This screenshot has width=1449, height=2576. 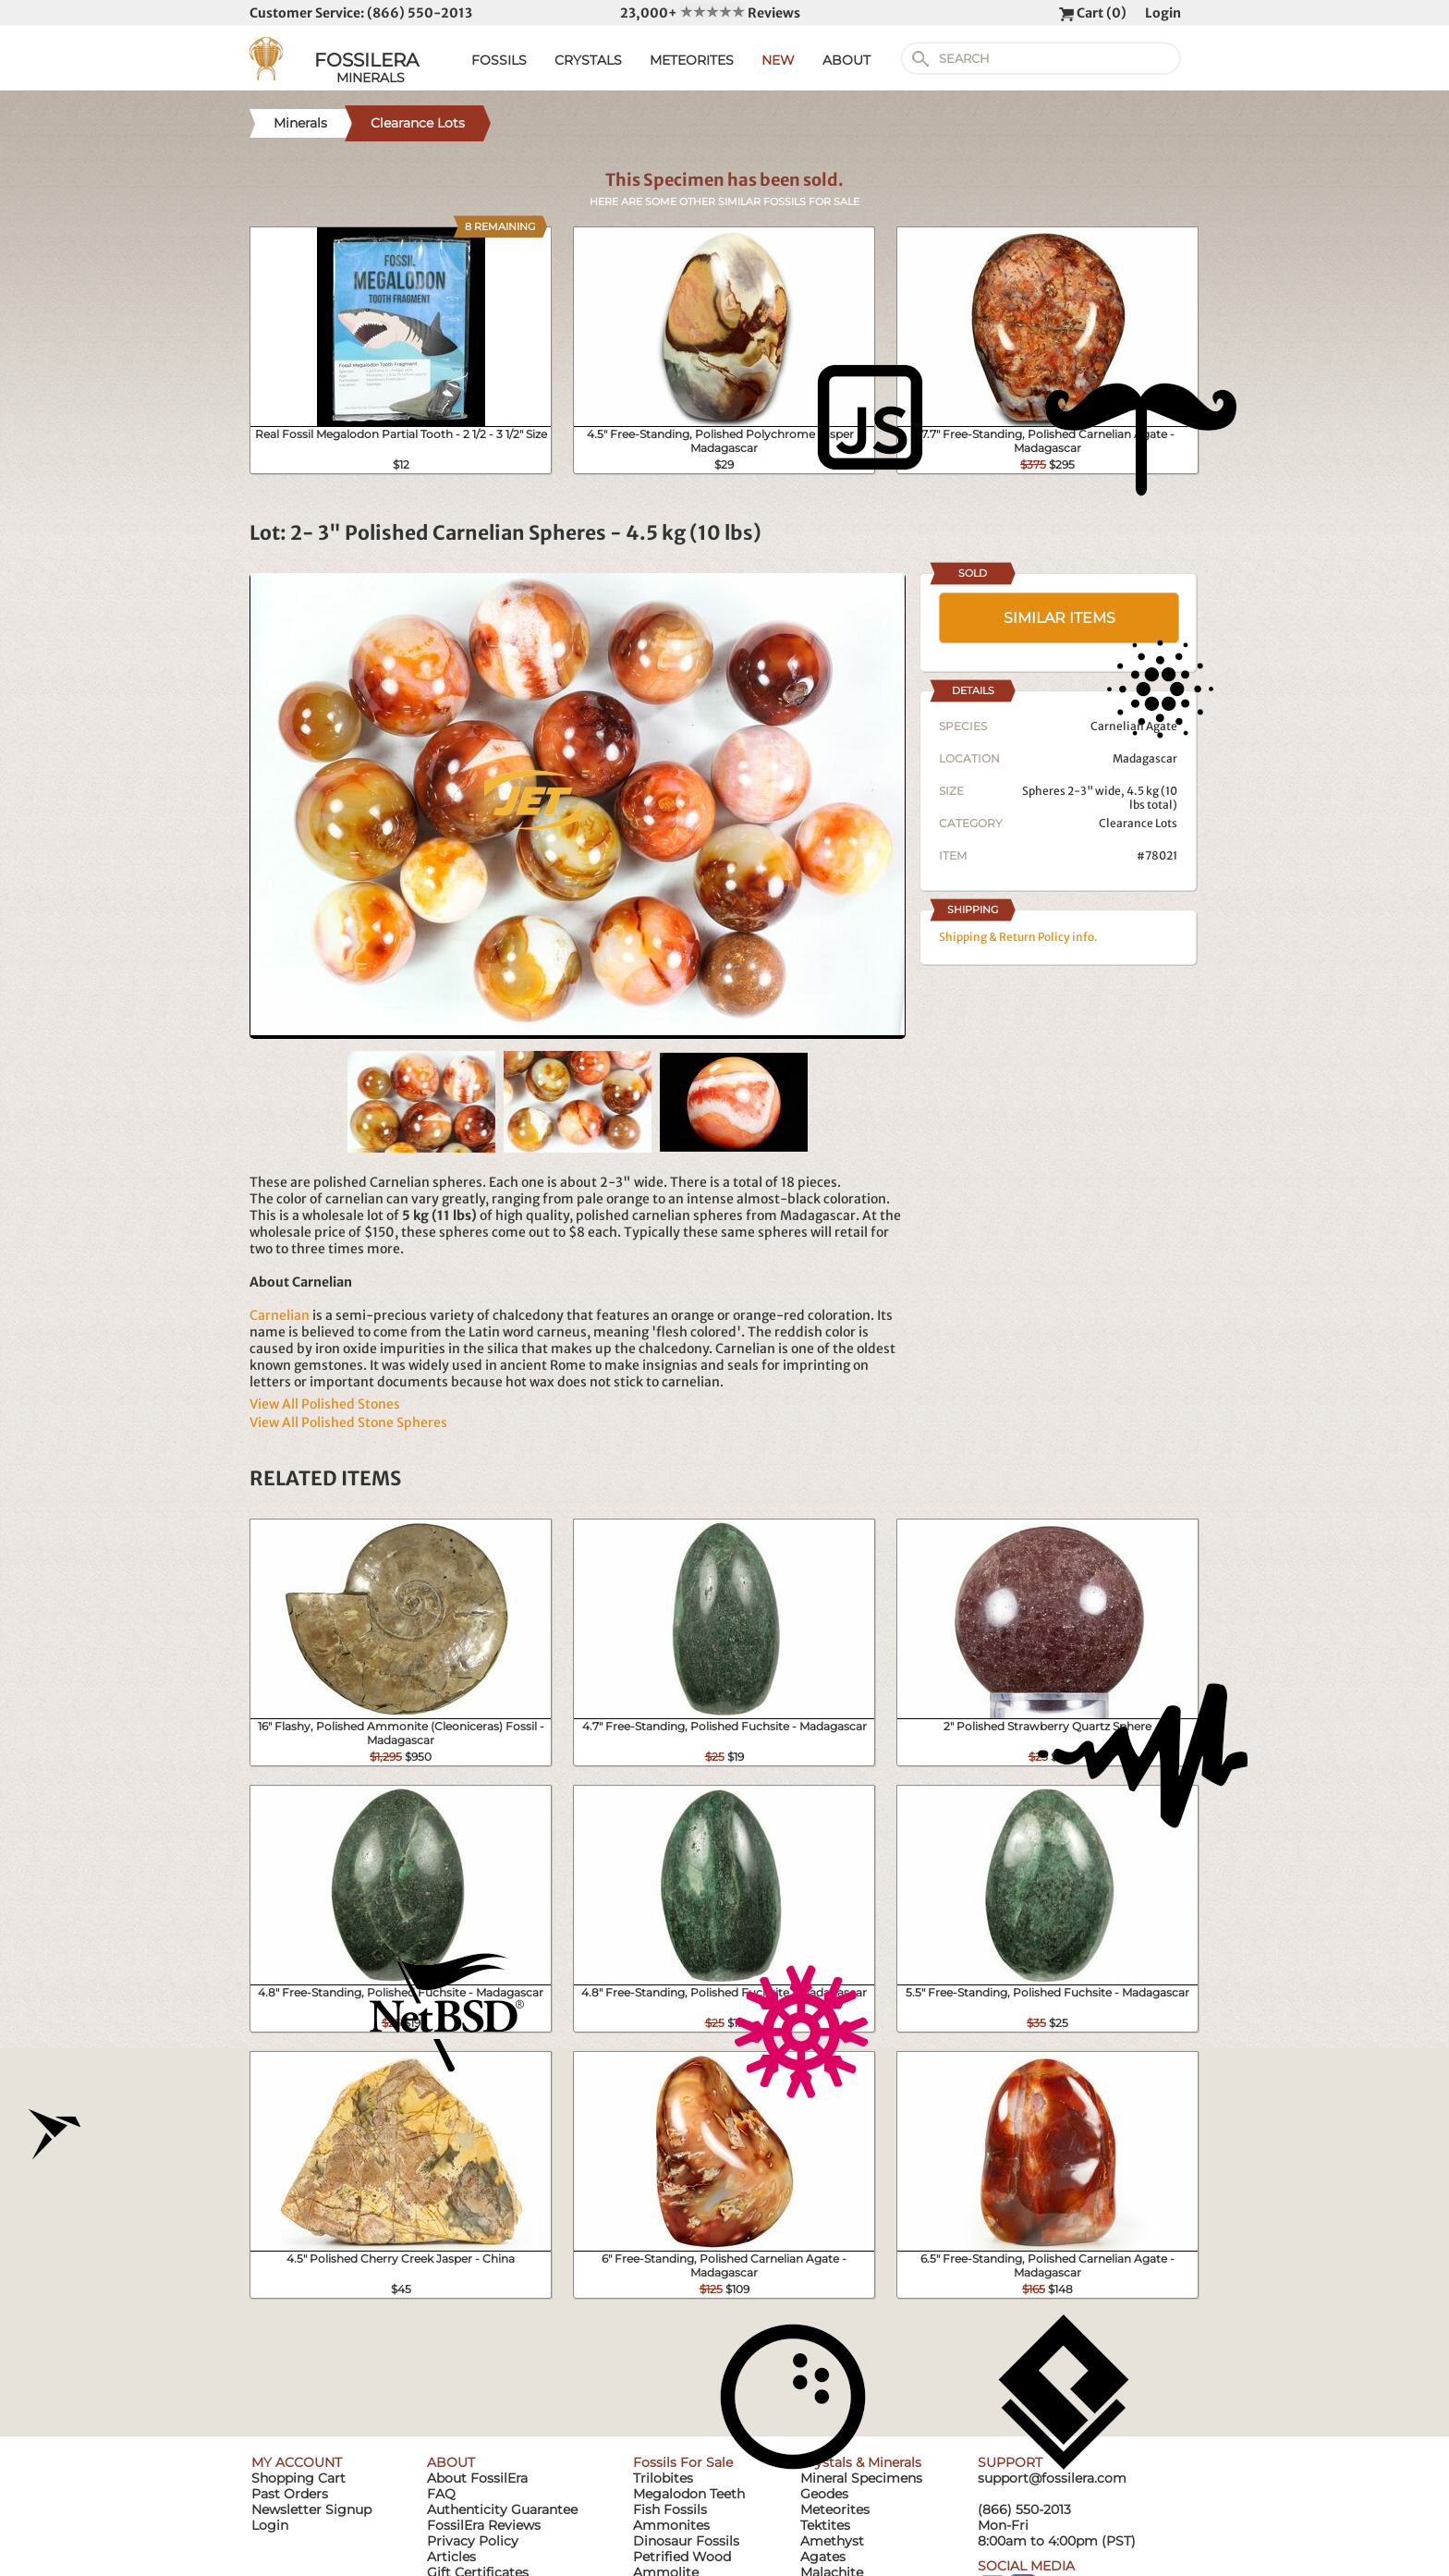 What do you see at coordinates (446, 2012) in the screenshot?
I see `NetBSD operating system logo` at bounding box center [446, 2012].